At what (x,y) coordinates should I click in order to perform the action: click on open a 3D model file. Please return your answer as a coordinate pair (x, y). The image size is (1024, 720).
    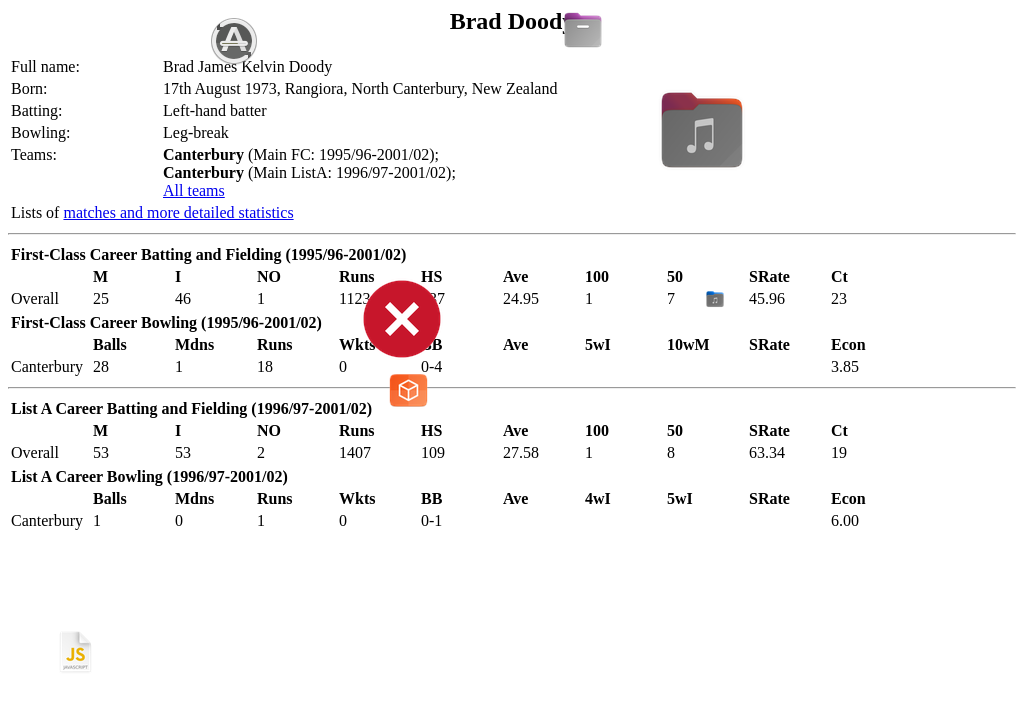
    Looking at the image, I should click on (408, 389).